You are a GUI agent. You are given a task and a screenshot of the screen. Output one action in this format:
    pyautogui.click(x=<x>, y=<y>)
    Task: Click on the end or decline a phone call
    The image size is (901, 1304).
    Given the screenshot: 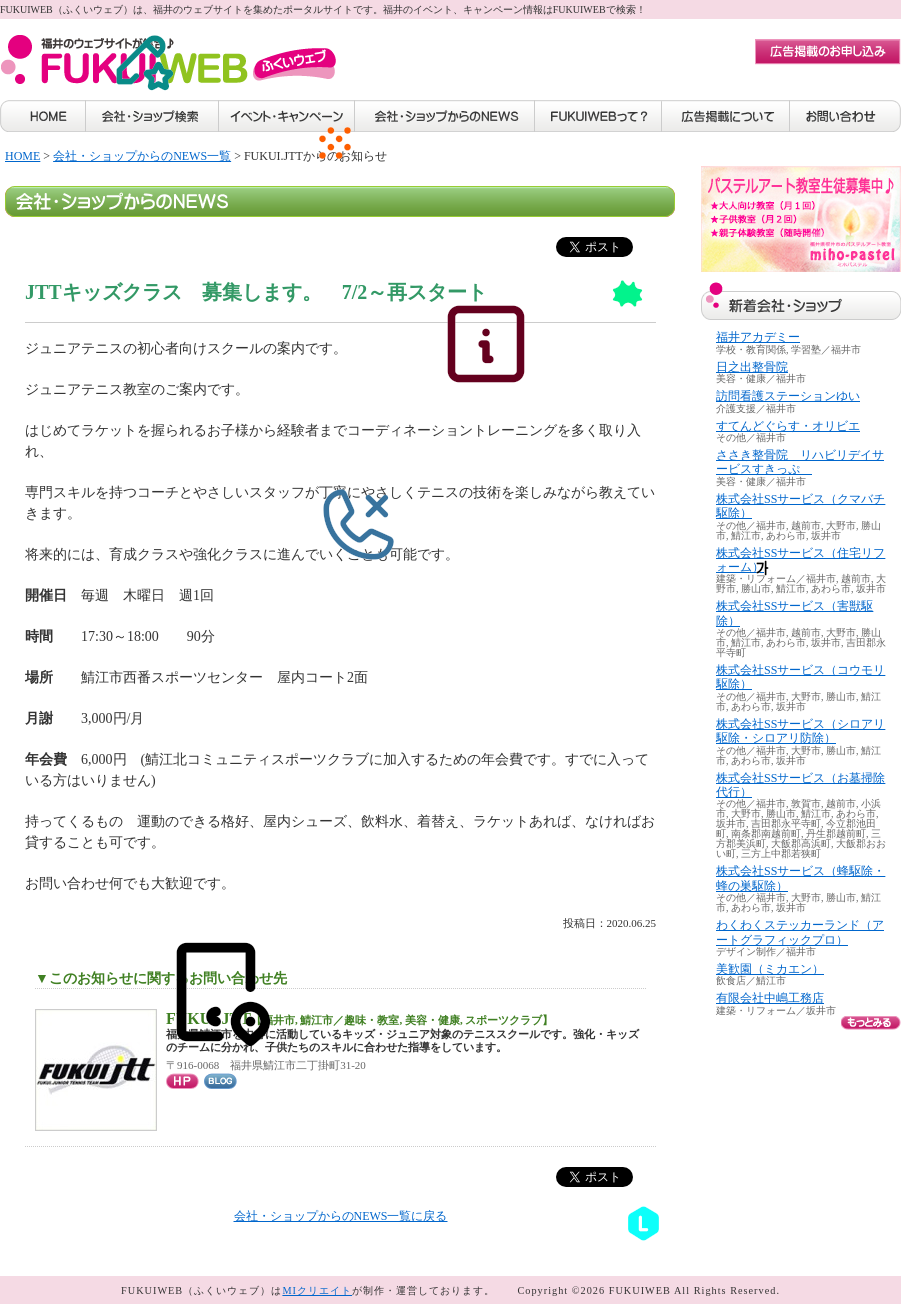 What is the action you would take?
    pyautogui.click(x=360, y=523)
    